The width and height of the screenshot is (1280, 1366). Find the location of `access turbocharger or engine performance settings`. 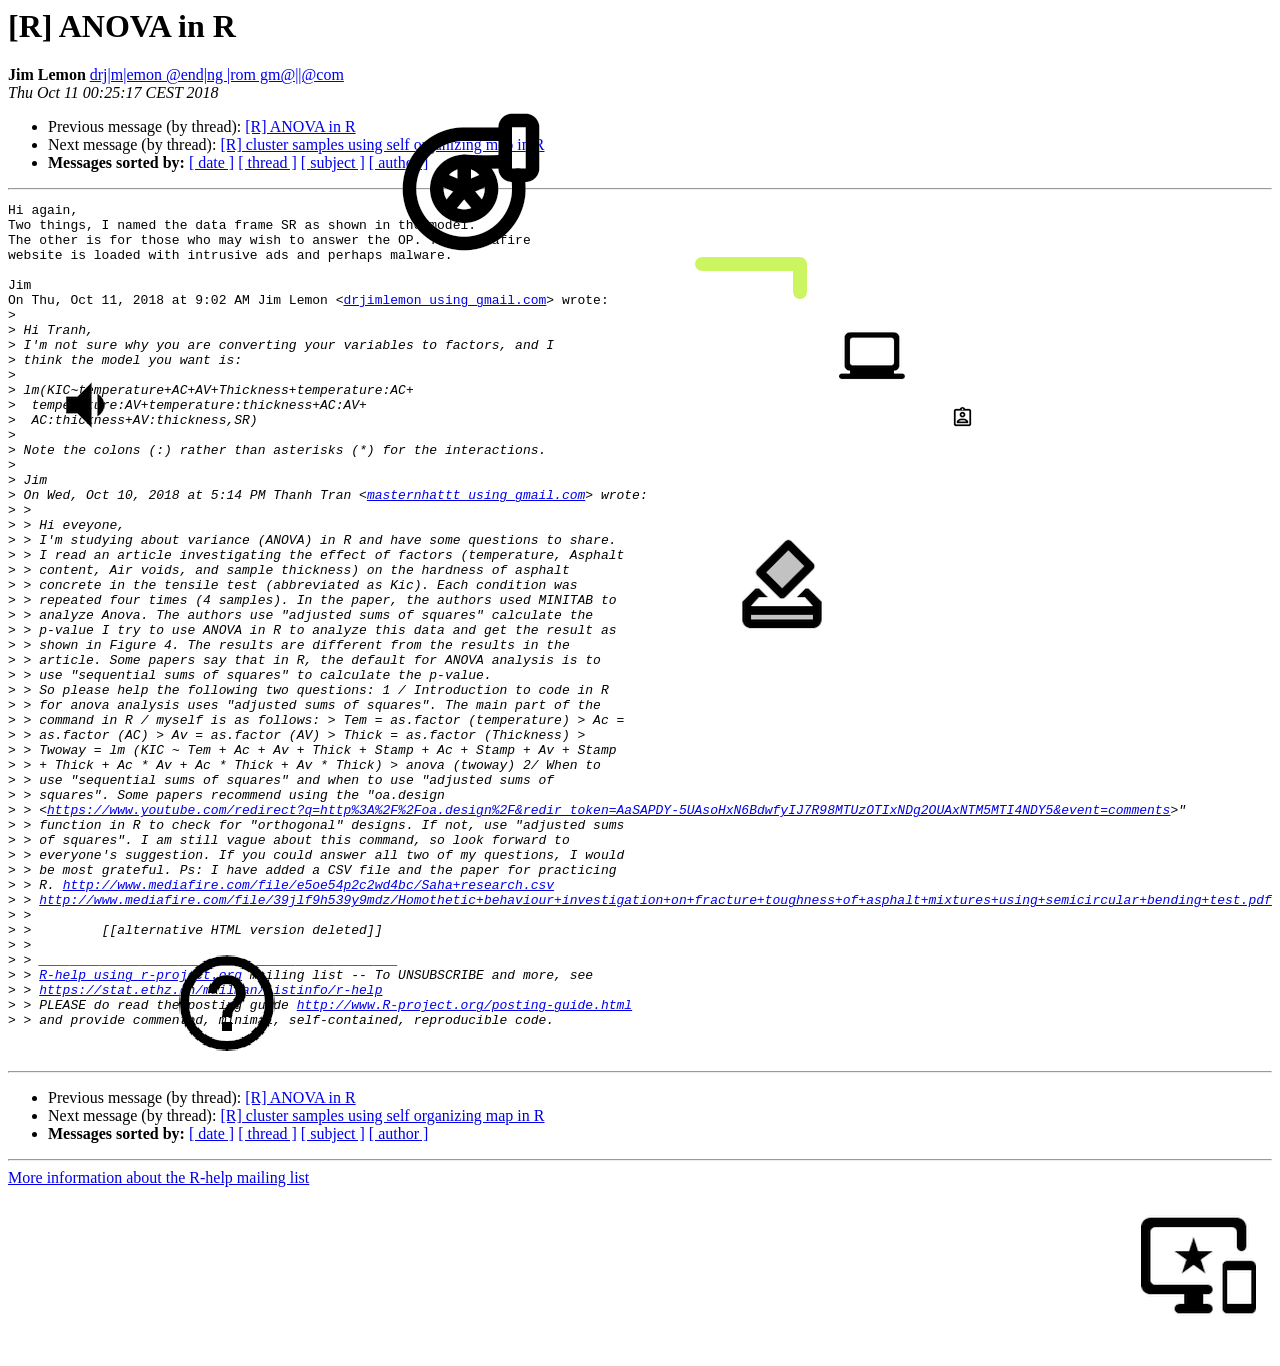

access turbocharger or engine performance settings is located at coordinates (471, 182).